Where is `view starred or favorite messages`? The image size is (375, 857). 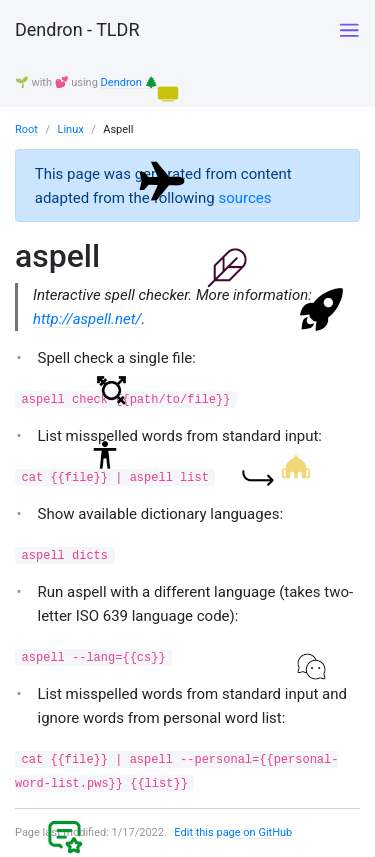 view starred or favorite messages is located at coordinates (64, 835).